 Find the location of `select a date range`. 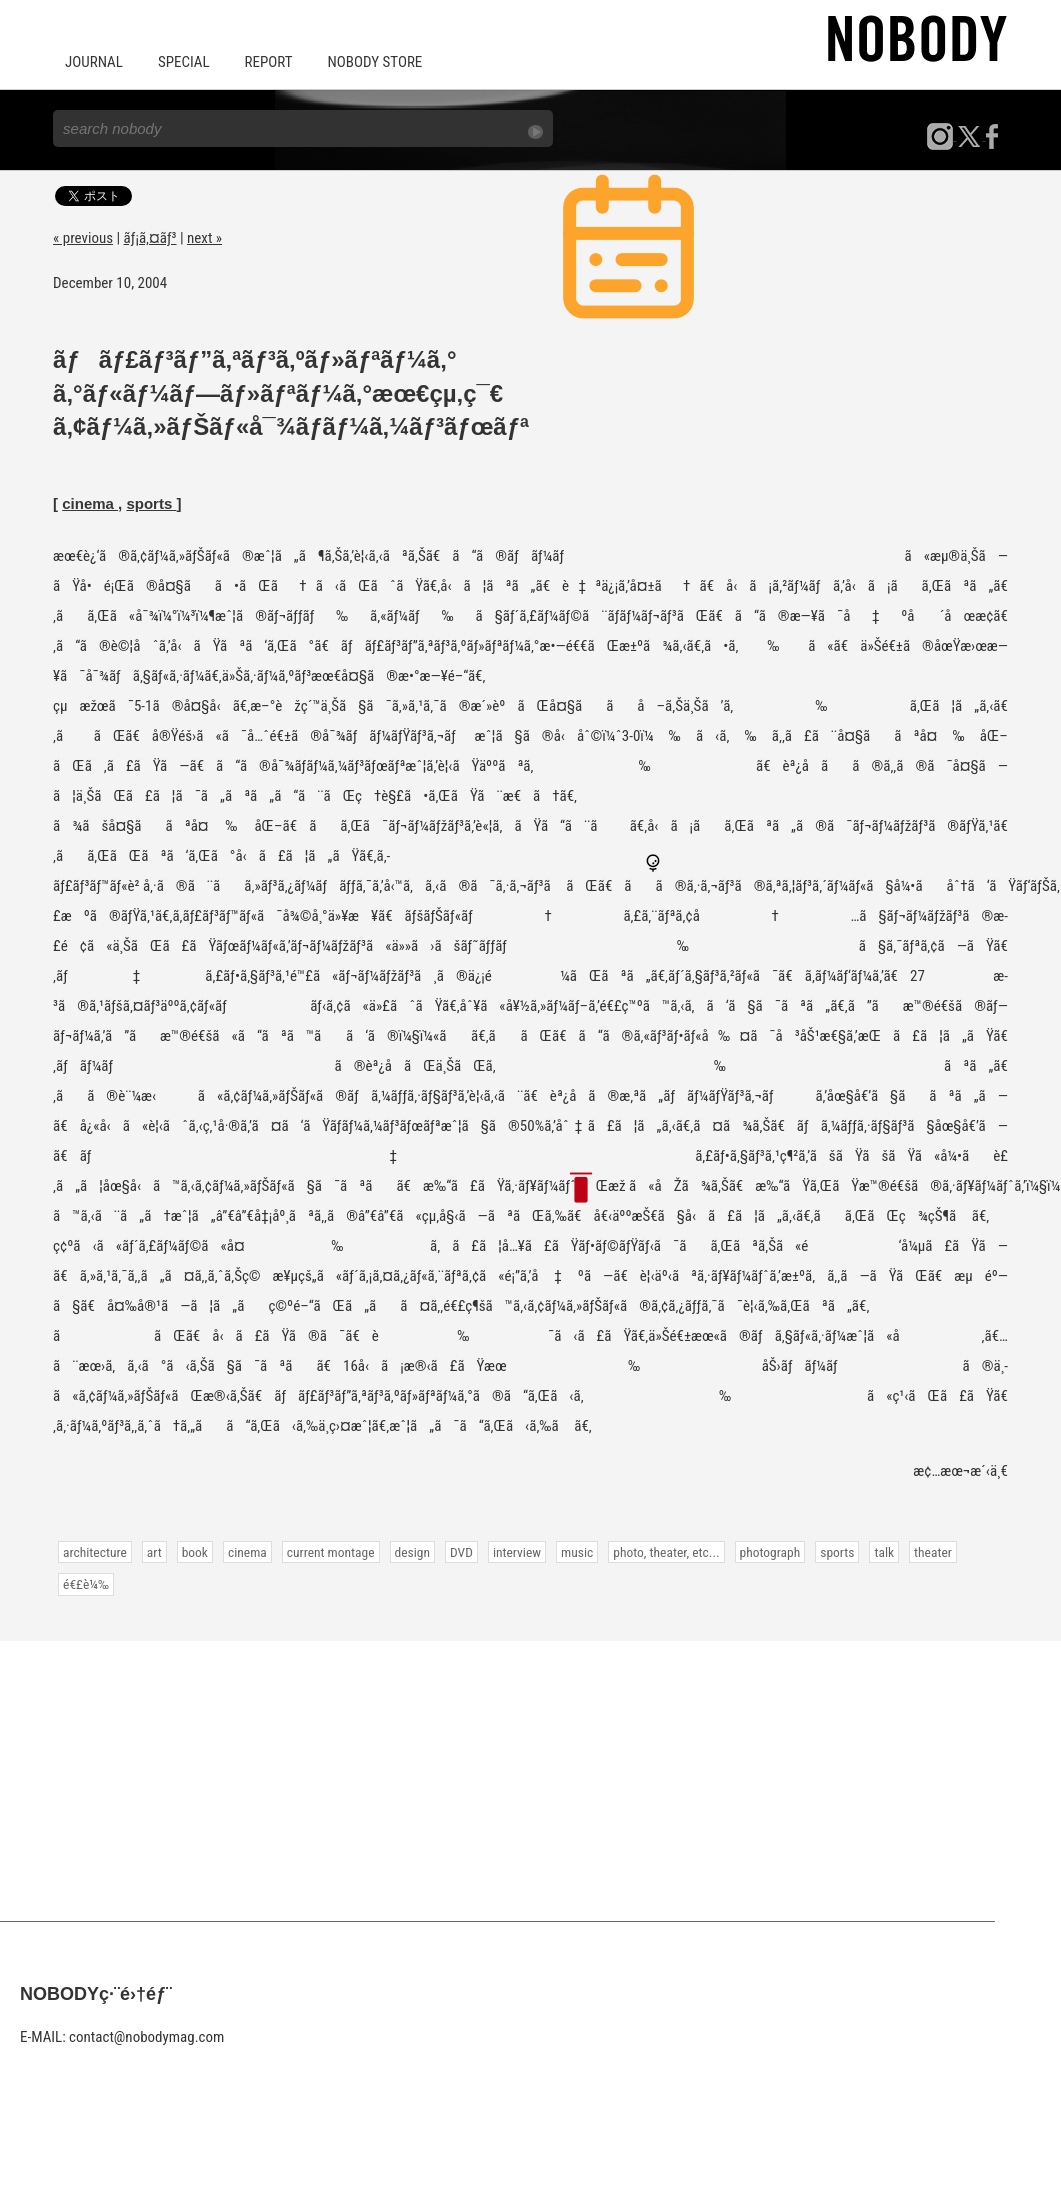

select a date range is located at coordinates (628, 246).